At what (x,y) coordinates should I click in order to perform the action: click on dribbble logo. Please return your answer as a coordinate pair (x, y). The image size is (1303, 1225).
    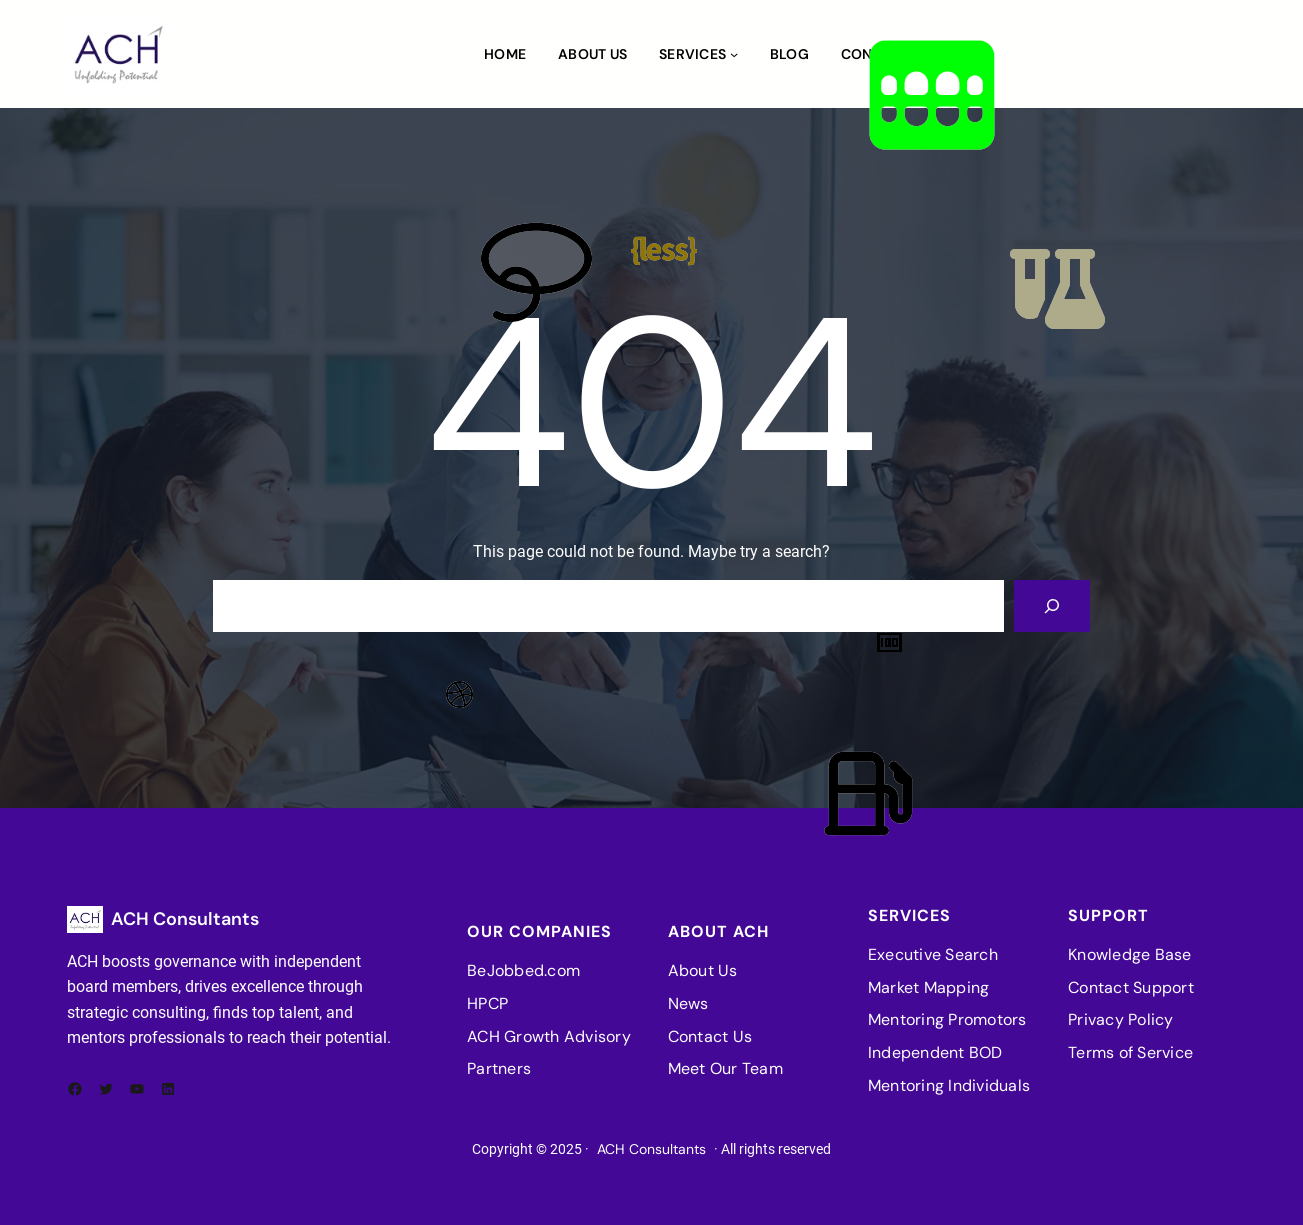
    Looking at the image, I should click on (459, 694).